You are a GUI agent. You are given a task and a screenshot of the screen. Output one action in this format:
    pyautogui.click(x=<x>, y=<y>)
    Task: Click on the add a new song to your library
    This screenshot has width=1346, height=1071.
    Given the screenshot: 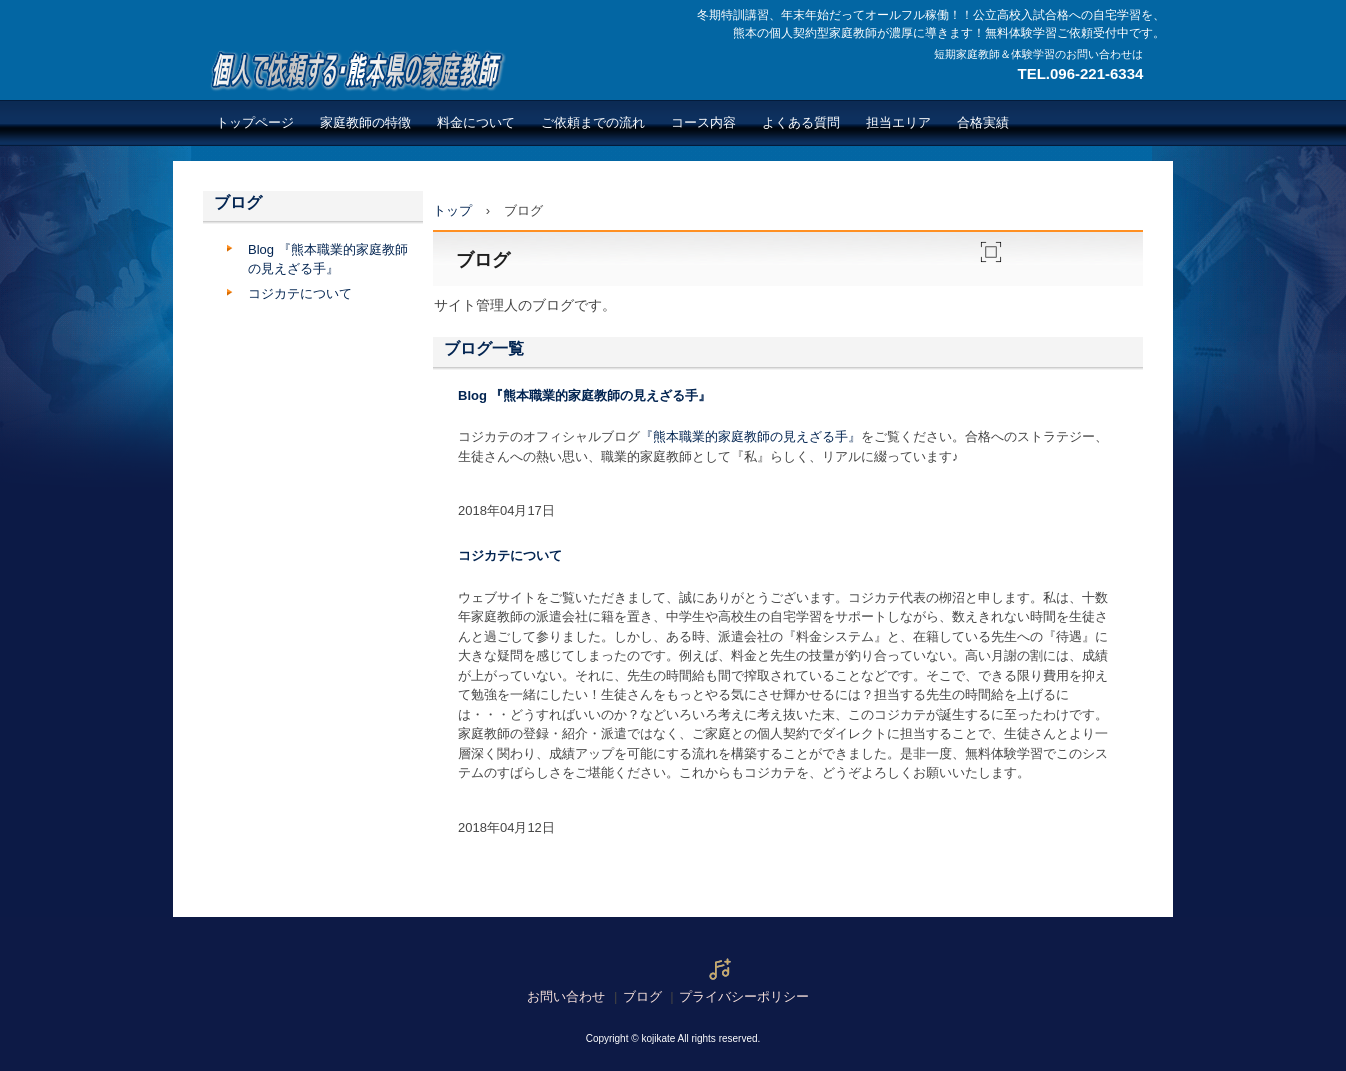 What is the action you would take?
    pyautogui.click(x=720, y=969)
    